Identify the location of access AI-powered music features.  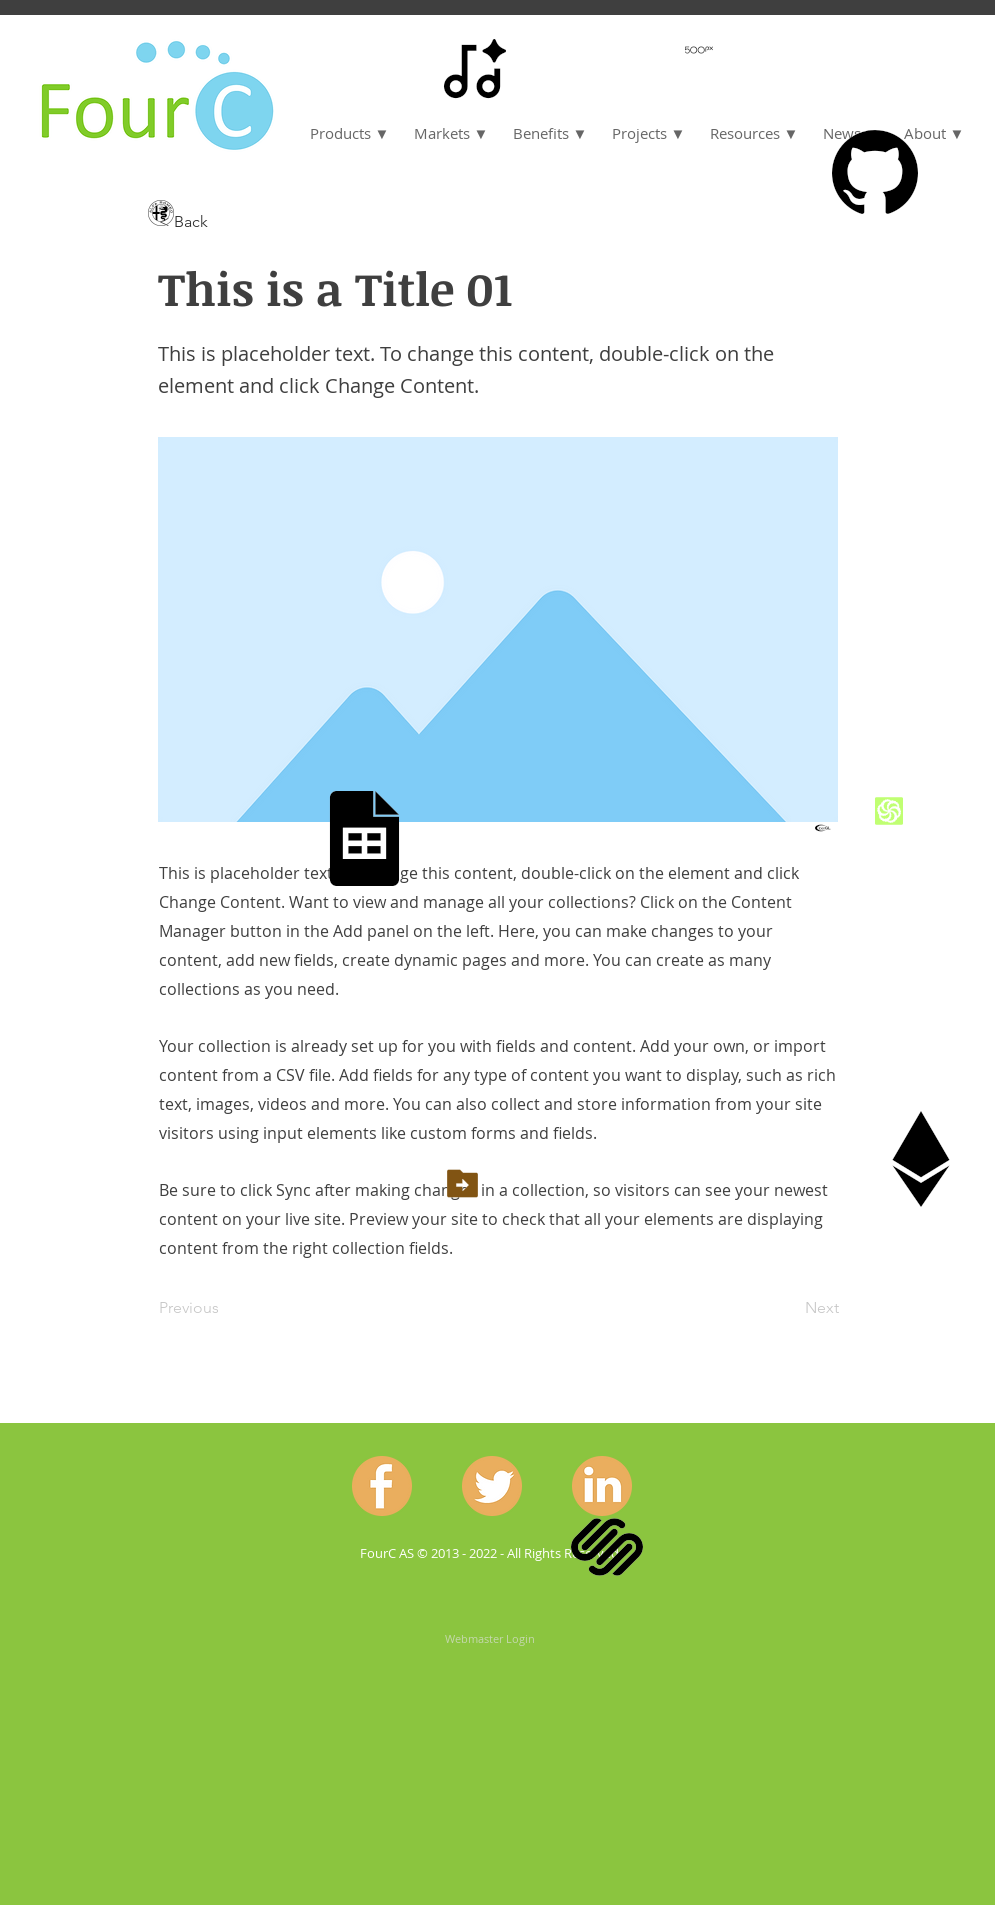
(476, 71).